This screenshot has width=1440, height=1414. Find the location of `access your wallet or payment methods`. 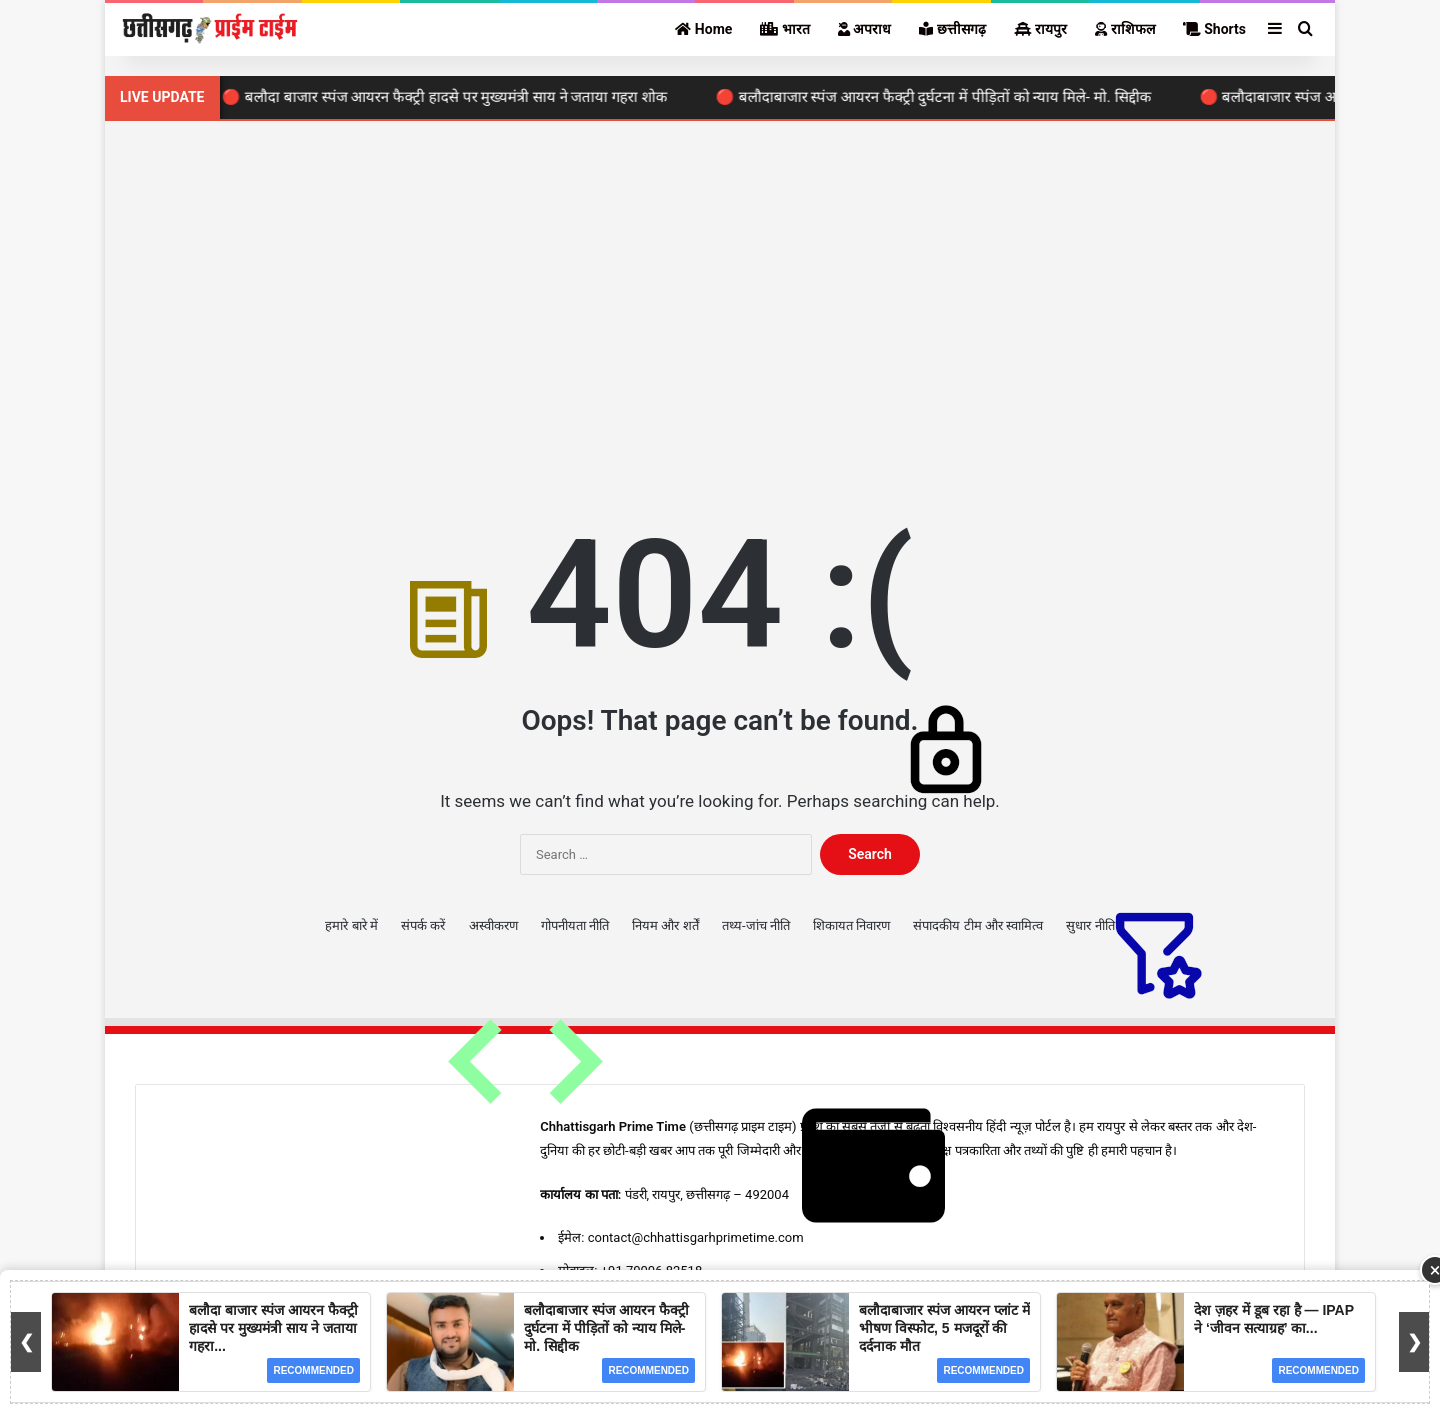

access your wallet or payment methods is located at coordinates (873, 1165).